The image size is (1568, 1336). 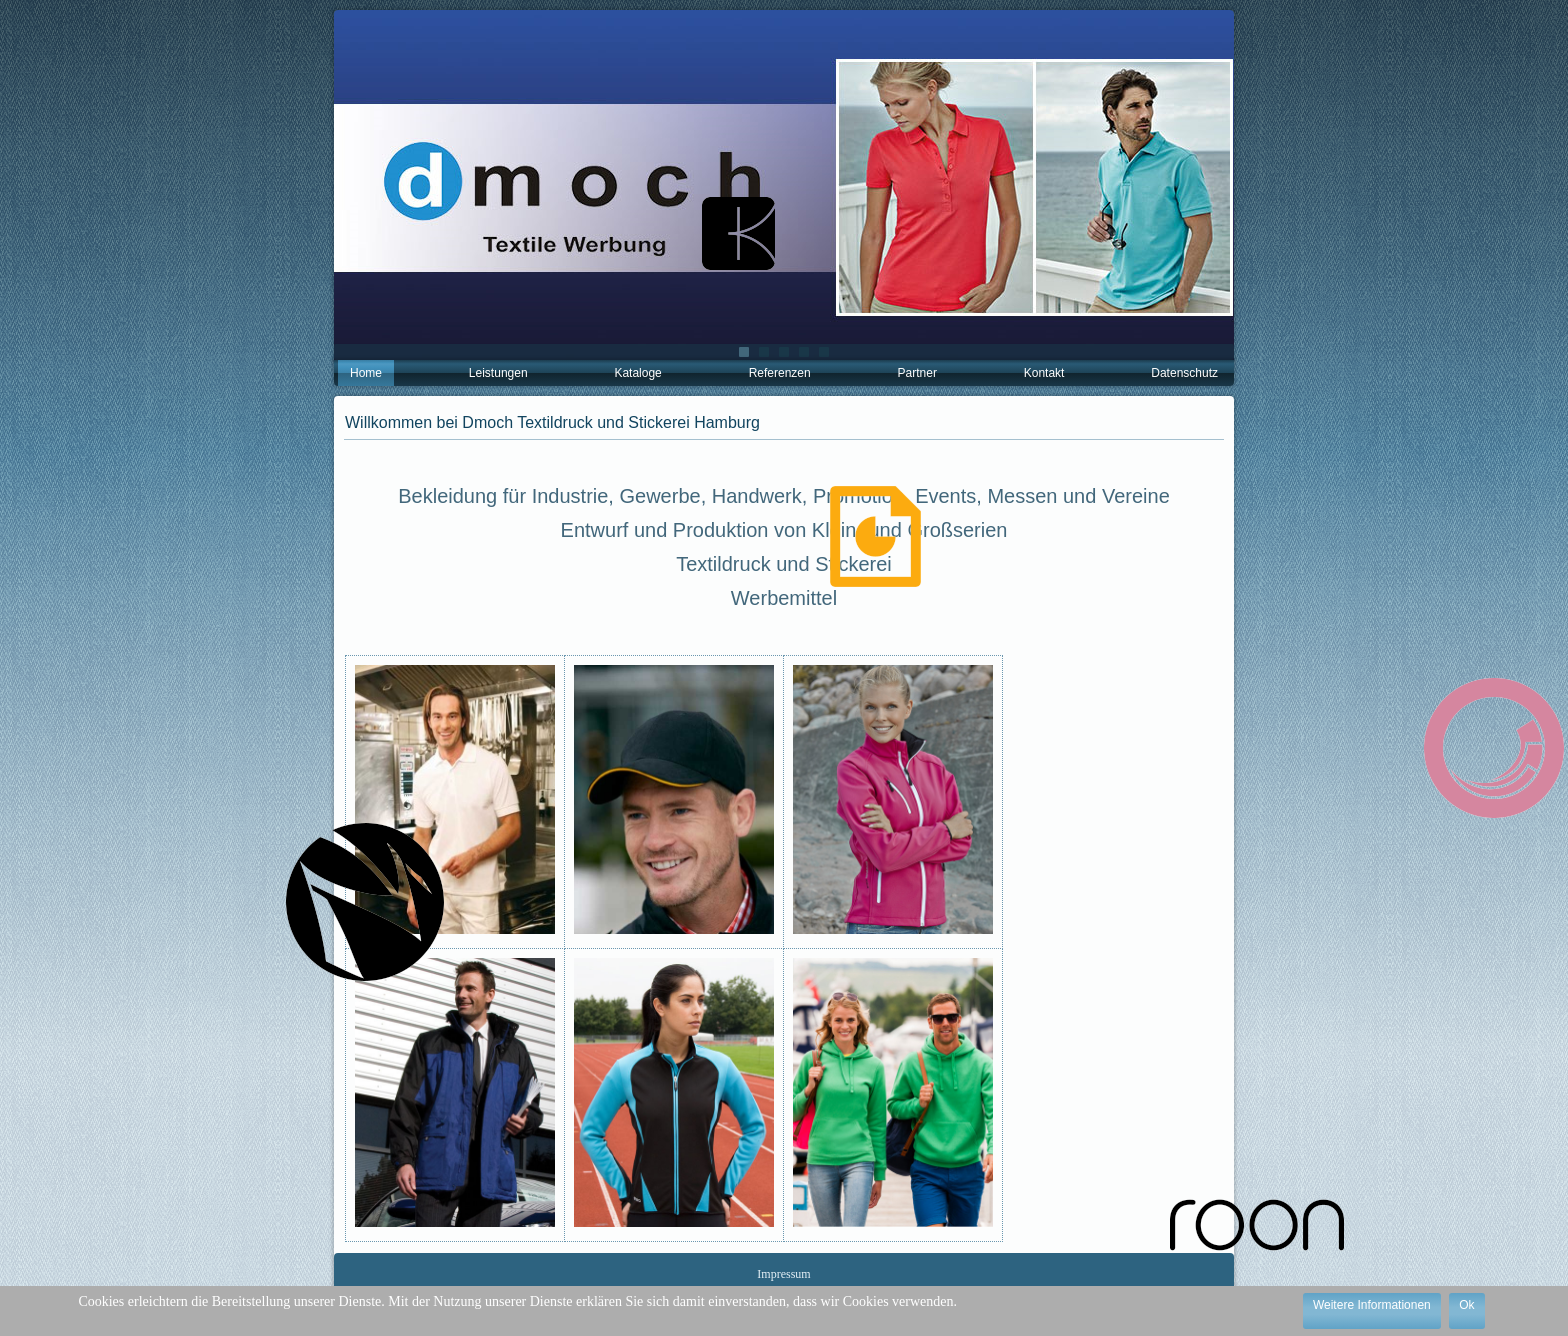 What do you see at coordinates (365, 902) in the screenshot?
I see `spacemacs text editor logo` at bounding box center [365, 902].